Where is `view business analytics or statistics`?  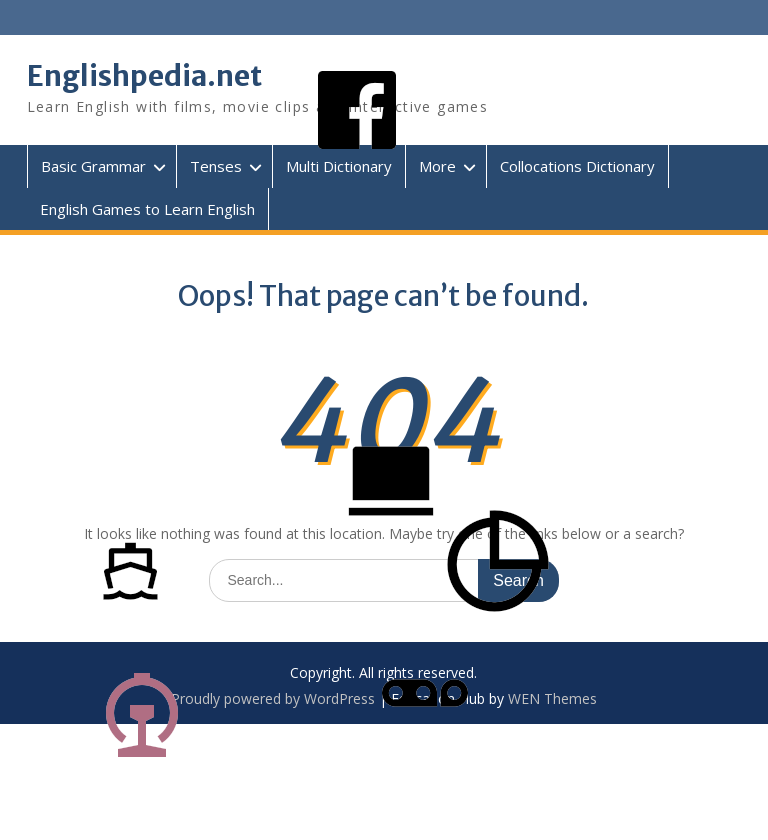
view business analytics or statistics is located at coordinates (494, 564).